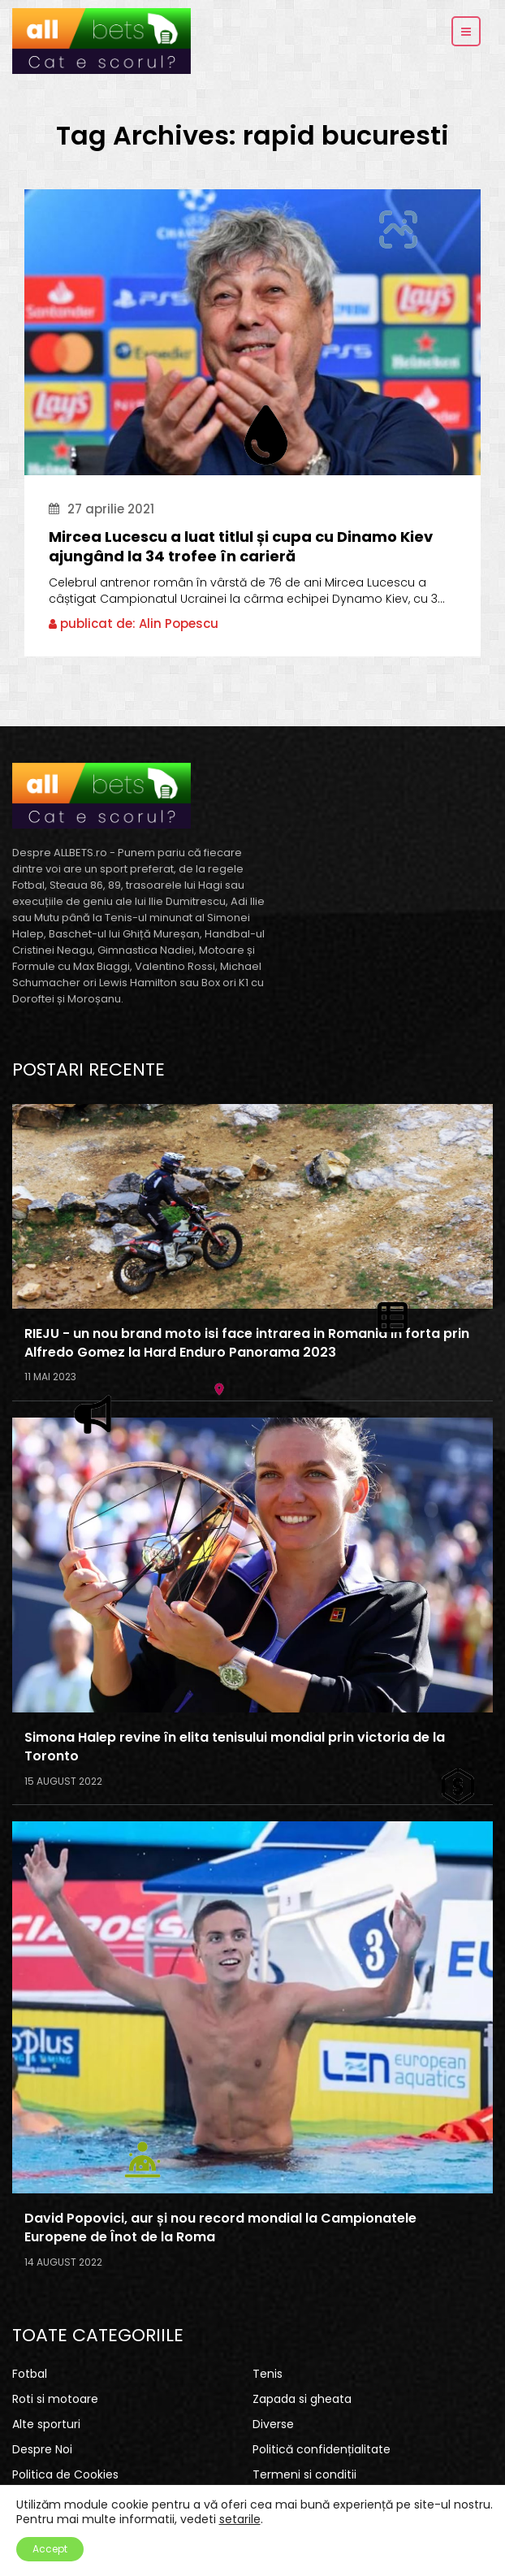 The image size is (505, 2576). What do you see at coordinates (392, 1317) in the screenshot?
I see `view data in list format` at bounding box center [392, 1317].